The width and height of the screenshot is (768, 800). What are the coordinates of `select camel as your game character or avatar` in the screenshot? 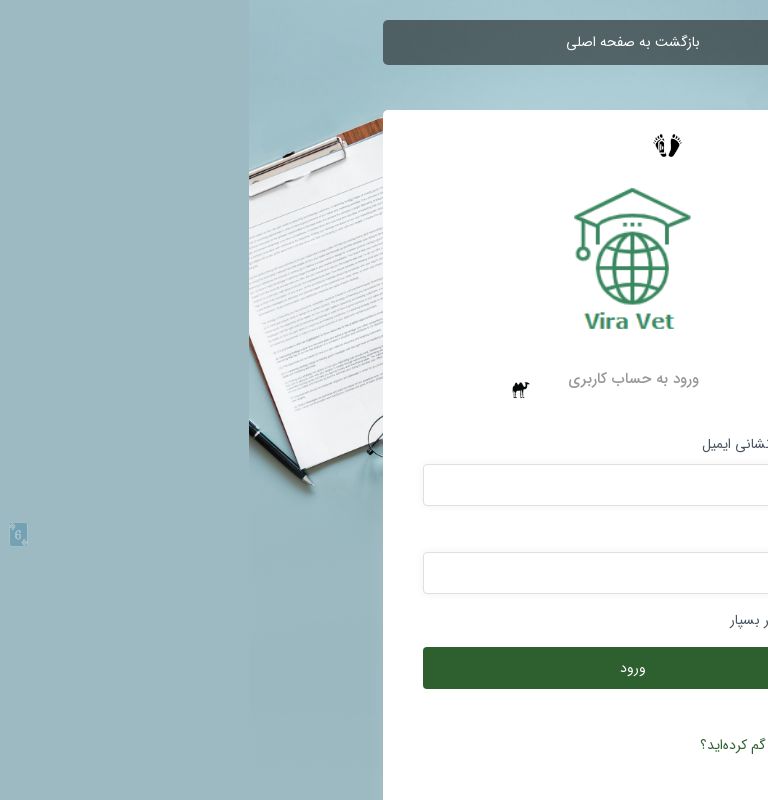 It's located at (521, 390).